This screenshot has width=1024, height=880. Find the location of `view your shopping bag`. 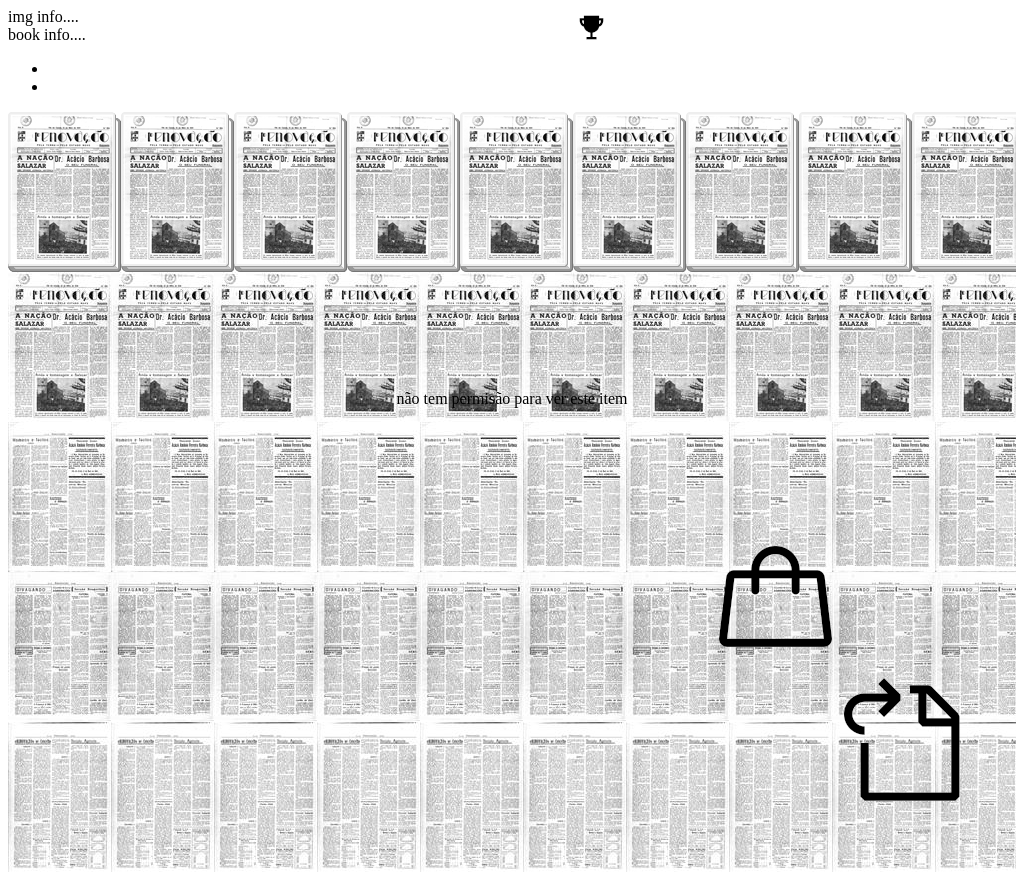

view your shopping bag is located at coordinates (775, 602).